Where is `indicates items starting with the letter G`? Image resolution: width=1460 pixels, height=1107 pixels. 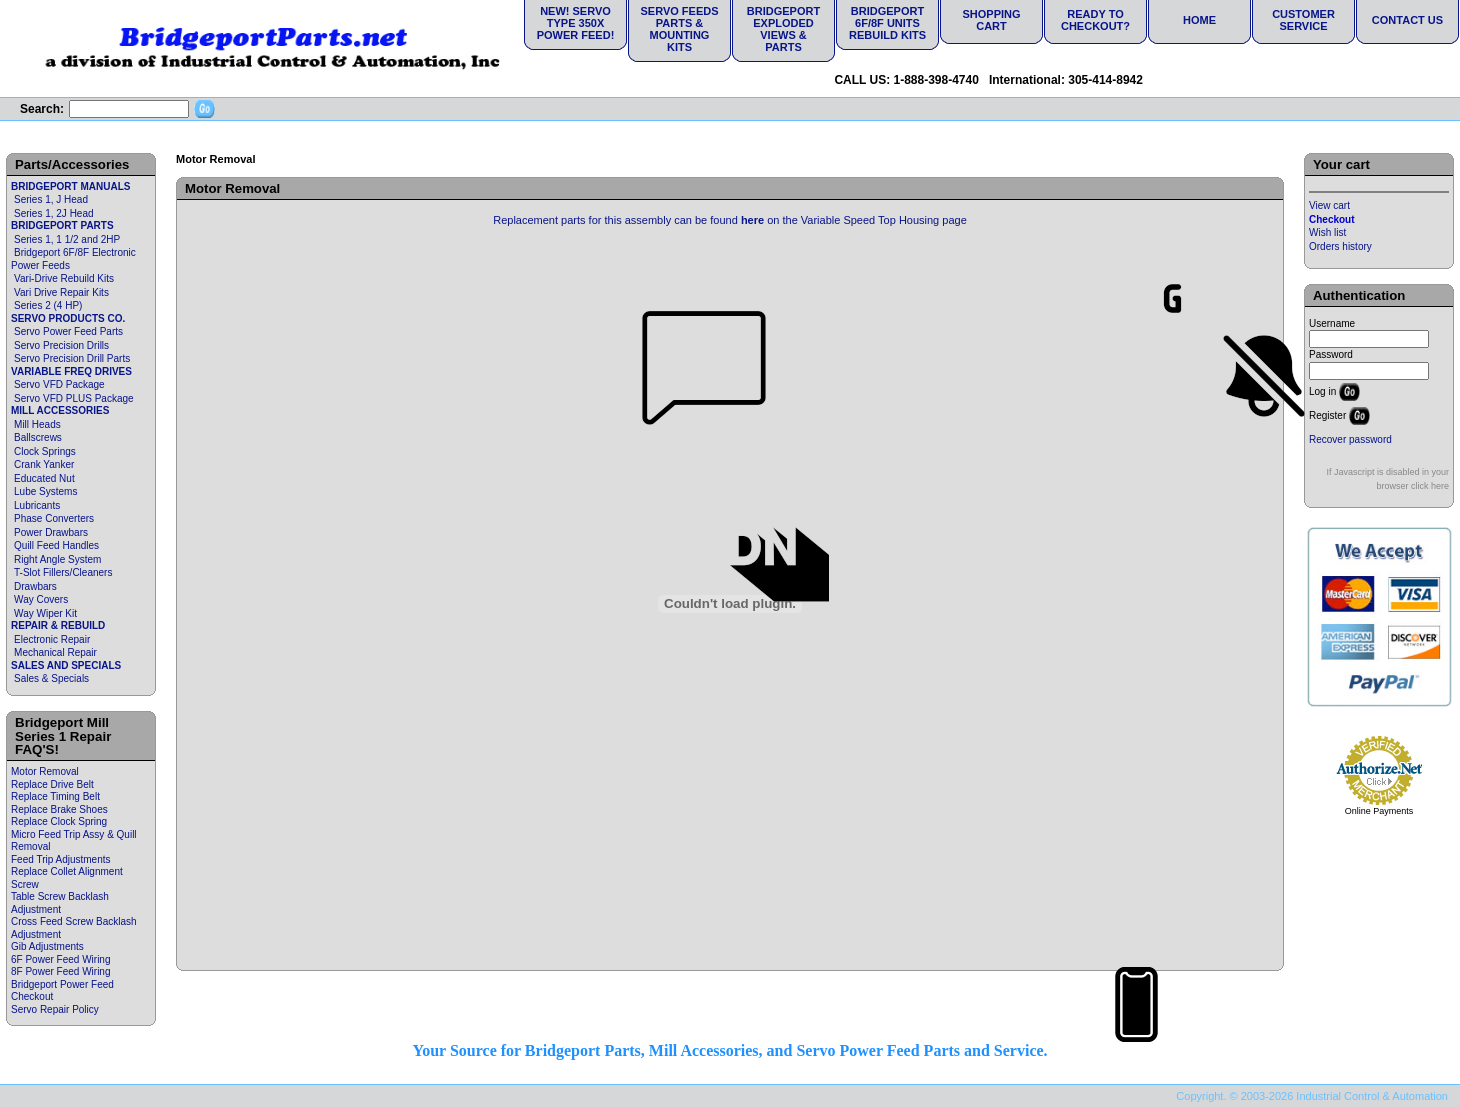
indicates items starting with the letter G is located at coordinates (1172, 298).